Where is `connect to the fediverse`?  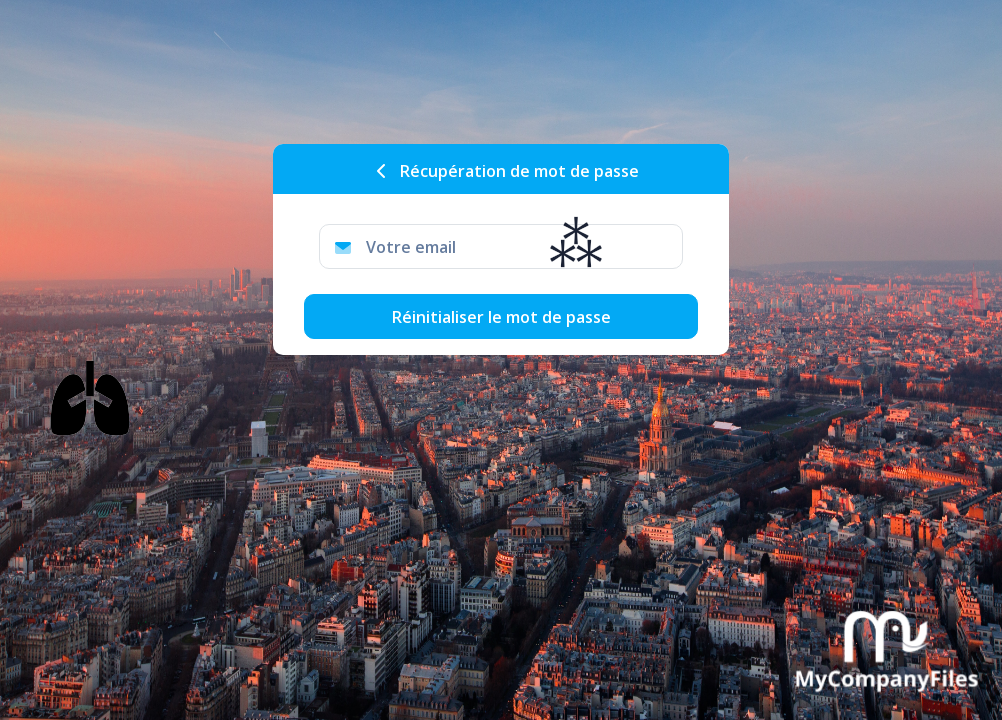
connect to the fediverse is located at coordinates (576, 243).